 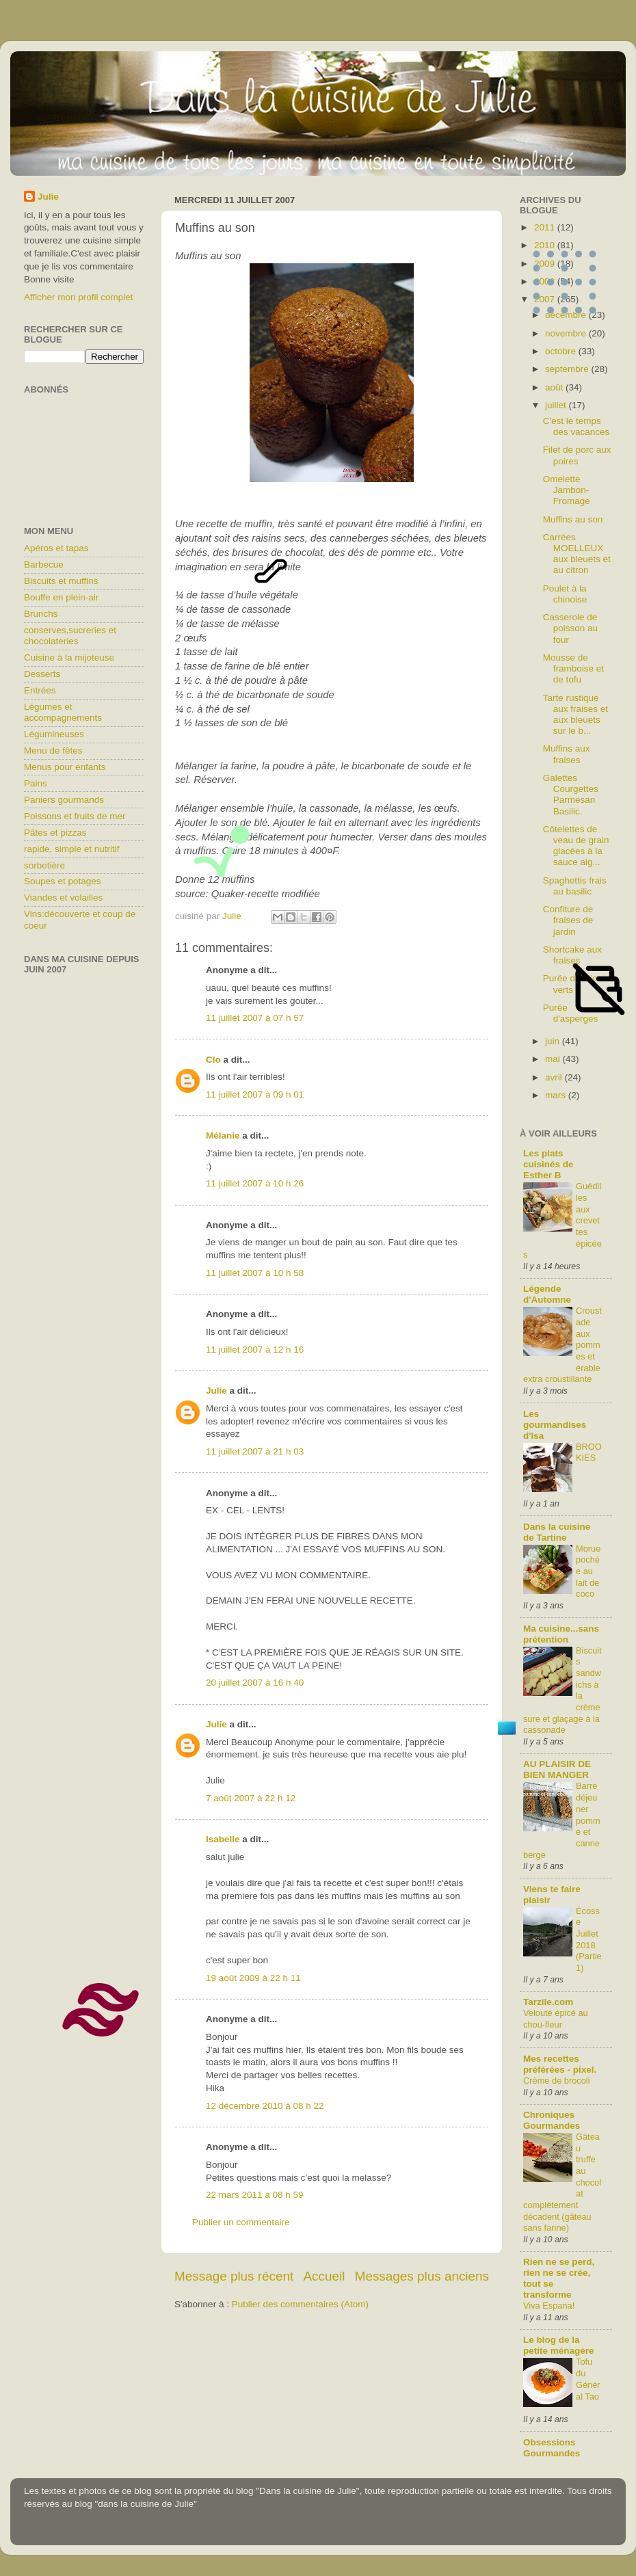 I want to click on indicates a bounce or rebound animation to the right, so click(x=222, y=850).